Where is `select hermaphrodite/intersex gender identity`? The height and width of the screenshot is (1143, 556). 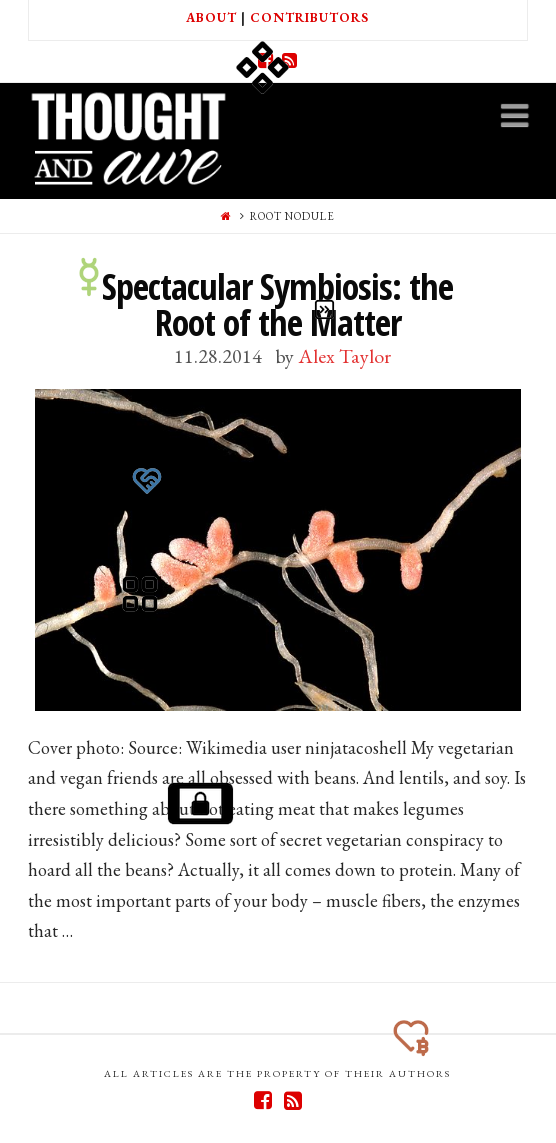
select hermaphrodite/intersex gender identity is located at coordinates (89, 277).